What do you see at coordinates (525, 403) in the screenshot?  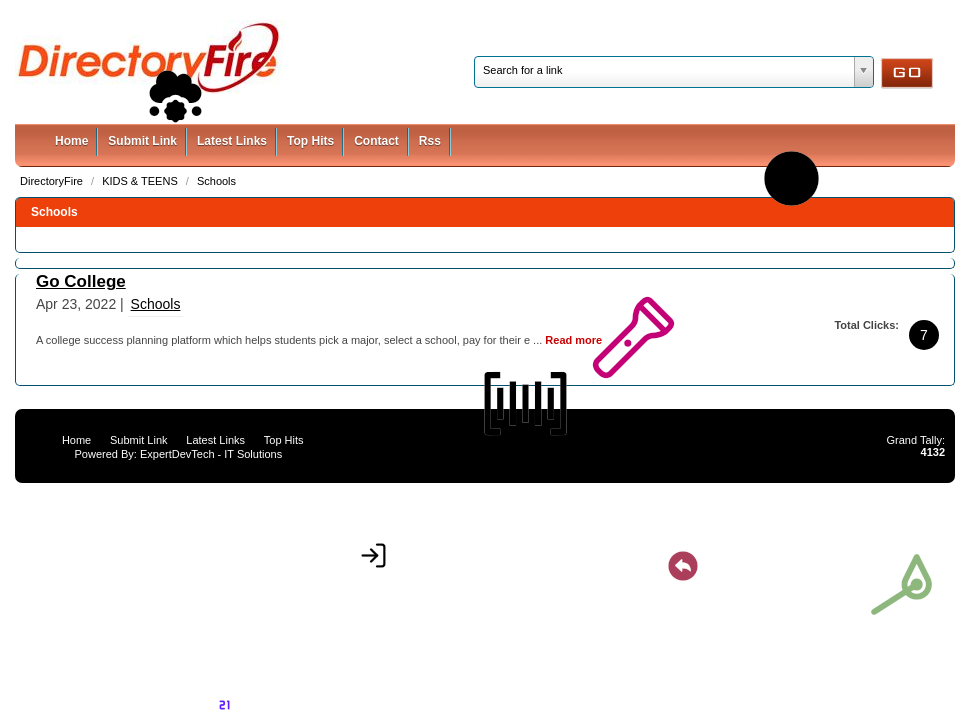 I see `scan a barcode` at bounding box center [525, 403].